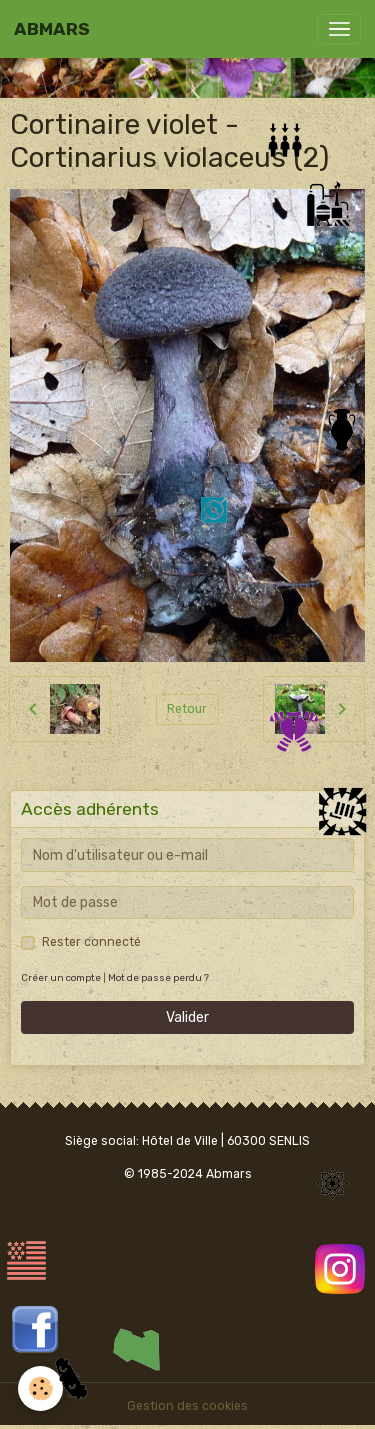  Describe the element at coordinates (342, 811) in the screenshot. I see `activate a powerful attack or special move` at that location.